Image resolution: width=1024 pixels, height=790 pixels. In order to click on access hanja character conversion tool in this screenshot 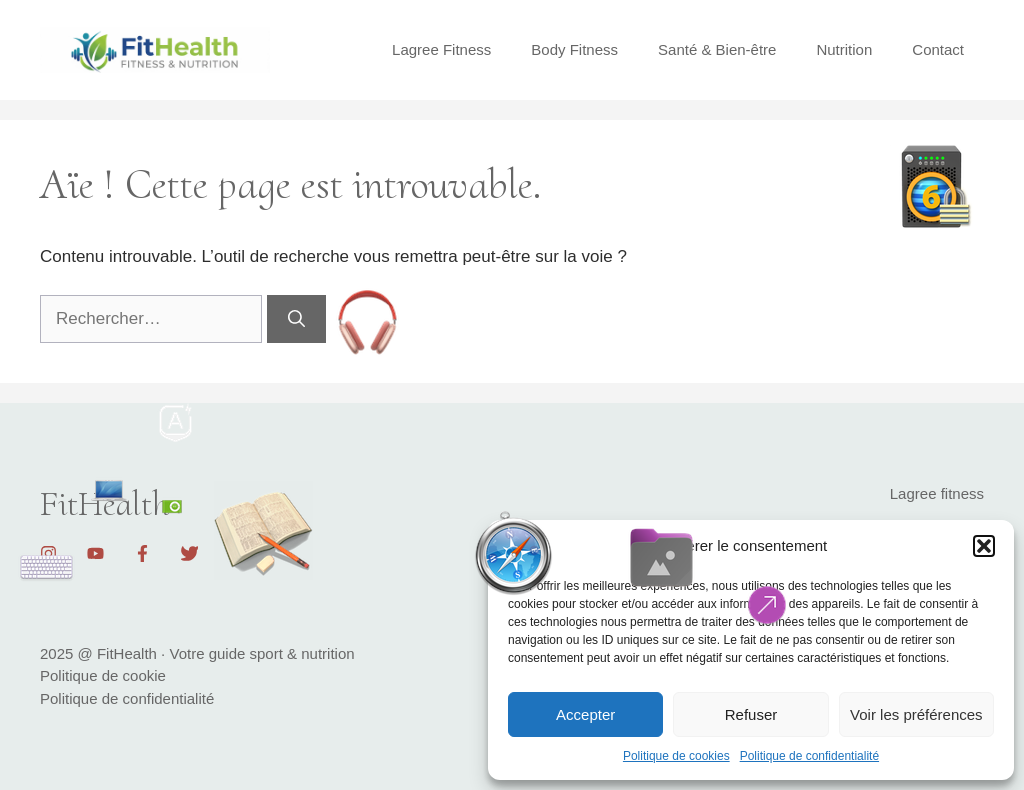, I will do `click(263, 530)`.